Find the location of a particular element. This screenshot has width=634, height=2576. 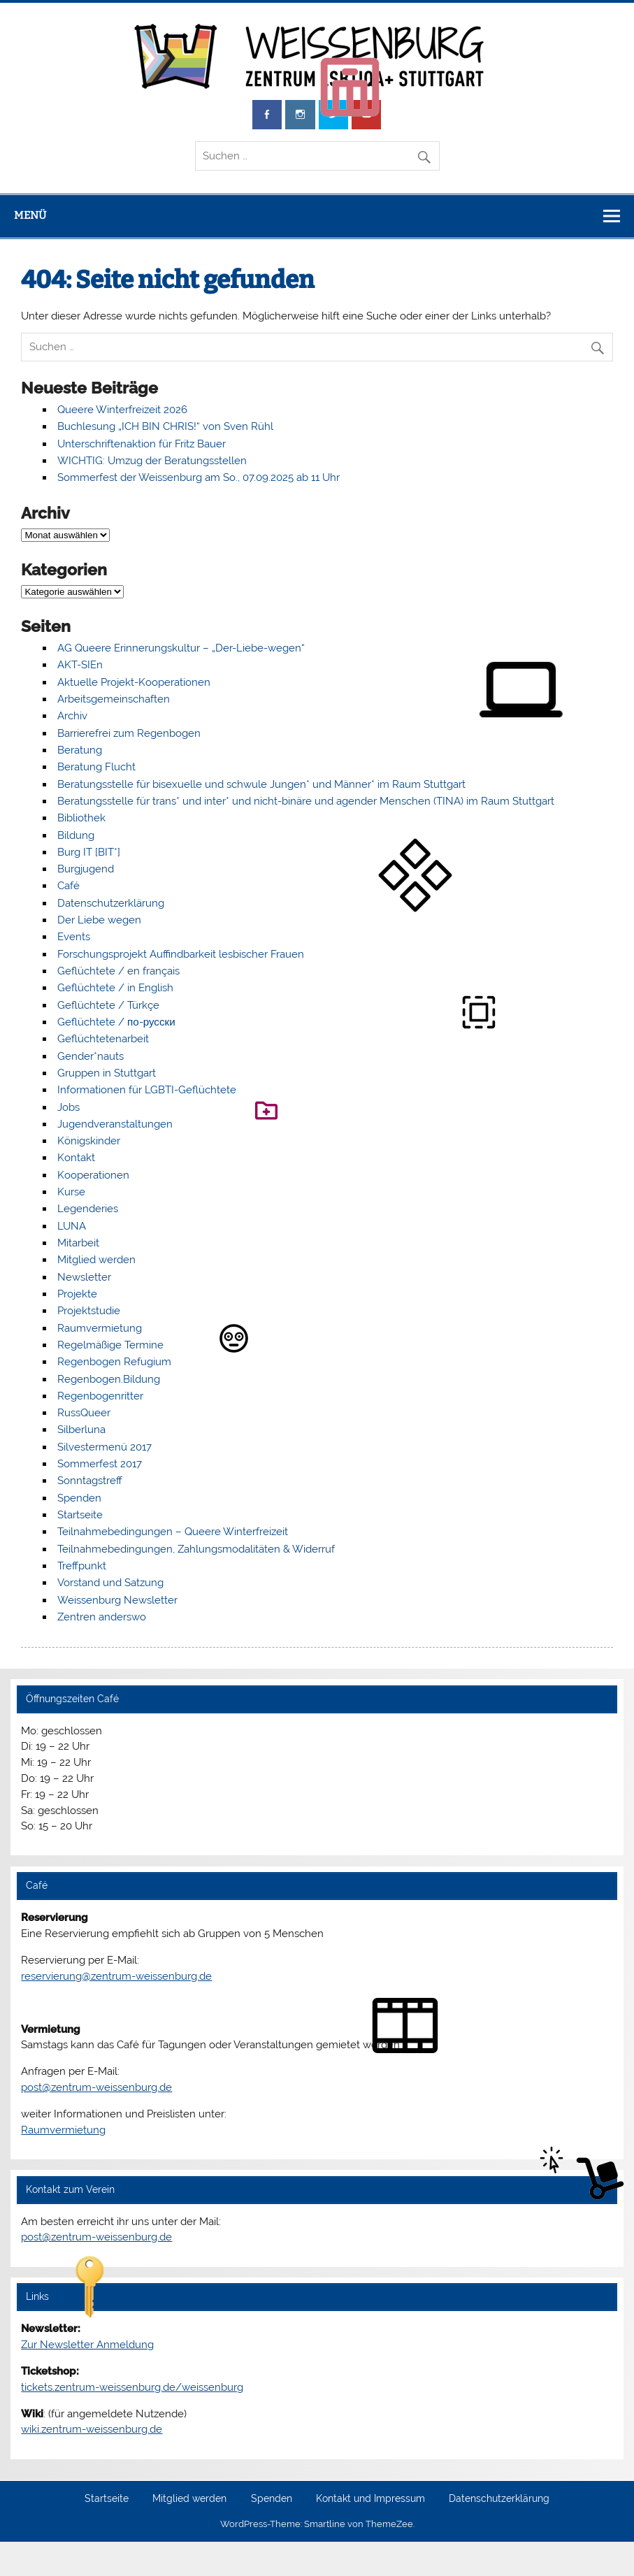

flushed or surprised emoji reaction is located at coordinates (233, 1338).